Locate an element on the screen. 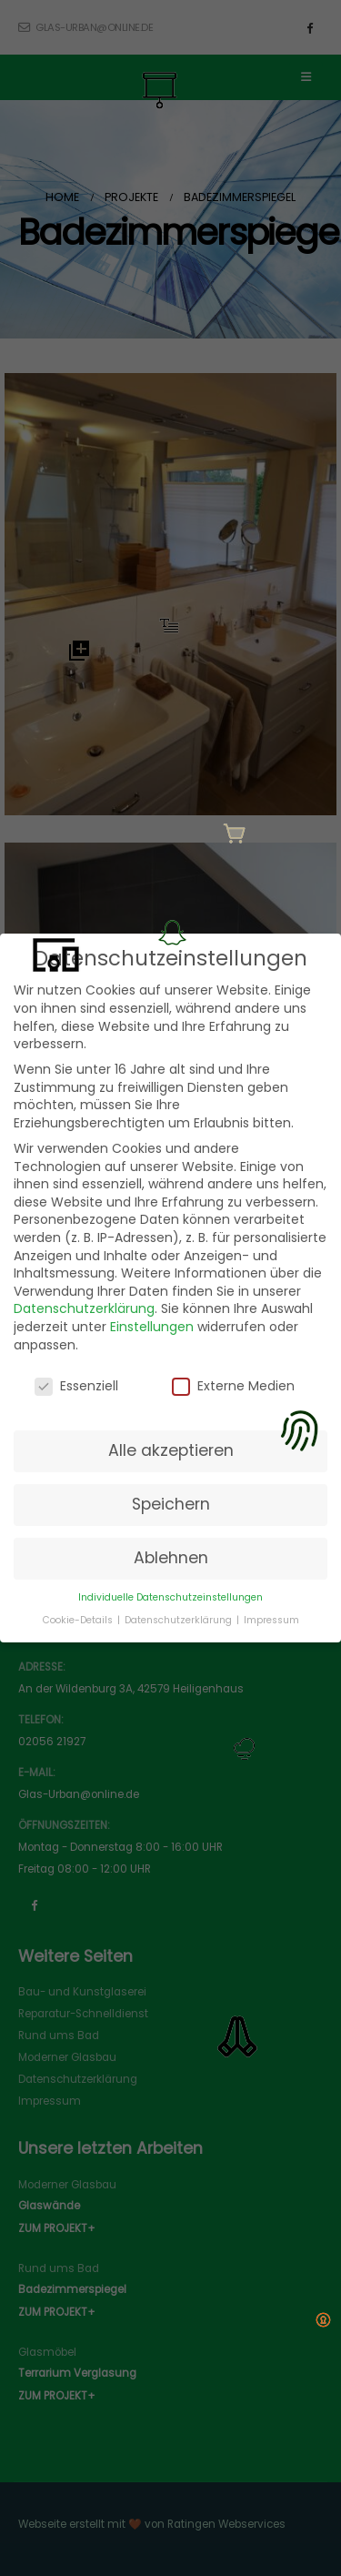 The height and width of the screenshot is (2576, 341). access security or privacy settings is located at coordinates (323, 2319).